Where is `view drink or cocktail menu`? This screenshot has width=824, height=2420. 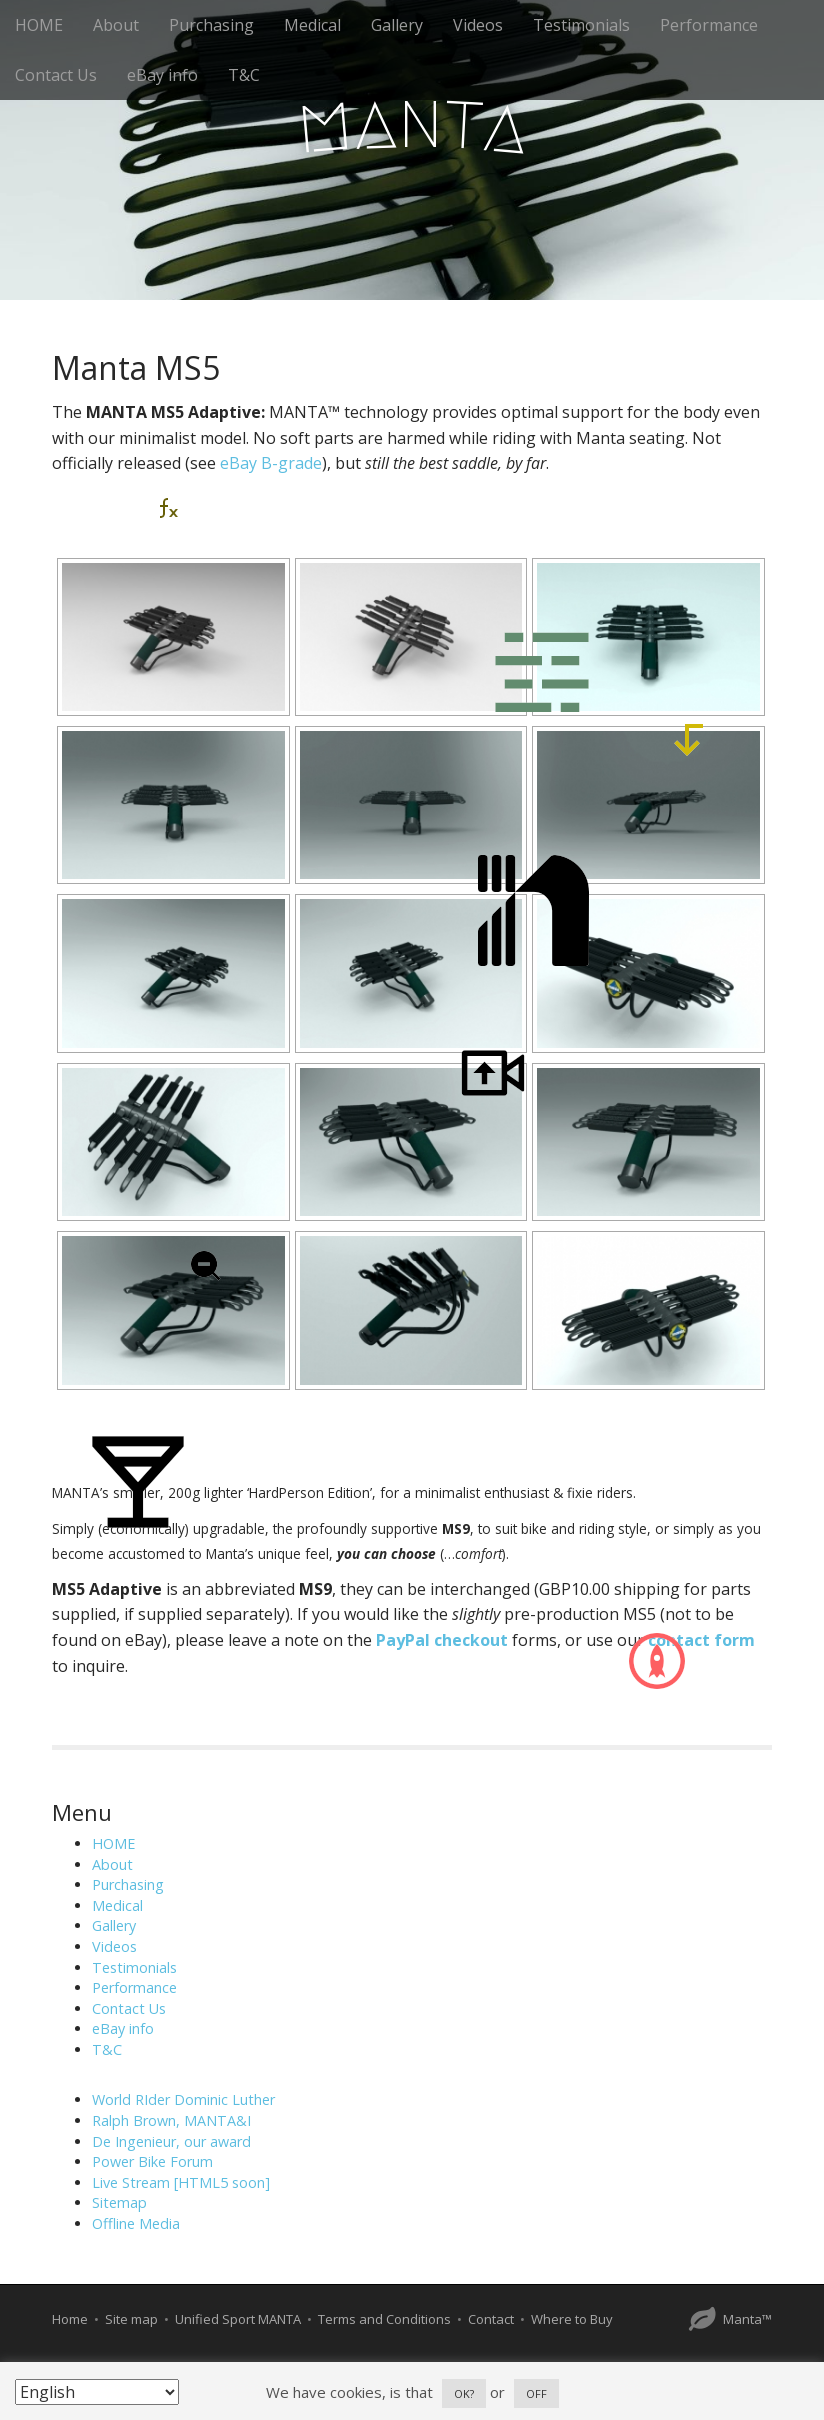 view drink or cocktail menu is located at coordinates (138, 1482).